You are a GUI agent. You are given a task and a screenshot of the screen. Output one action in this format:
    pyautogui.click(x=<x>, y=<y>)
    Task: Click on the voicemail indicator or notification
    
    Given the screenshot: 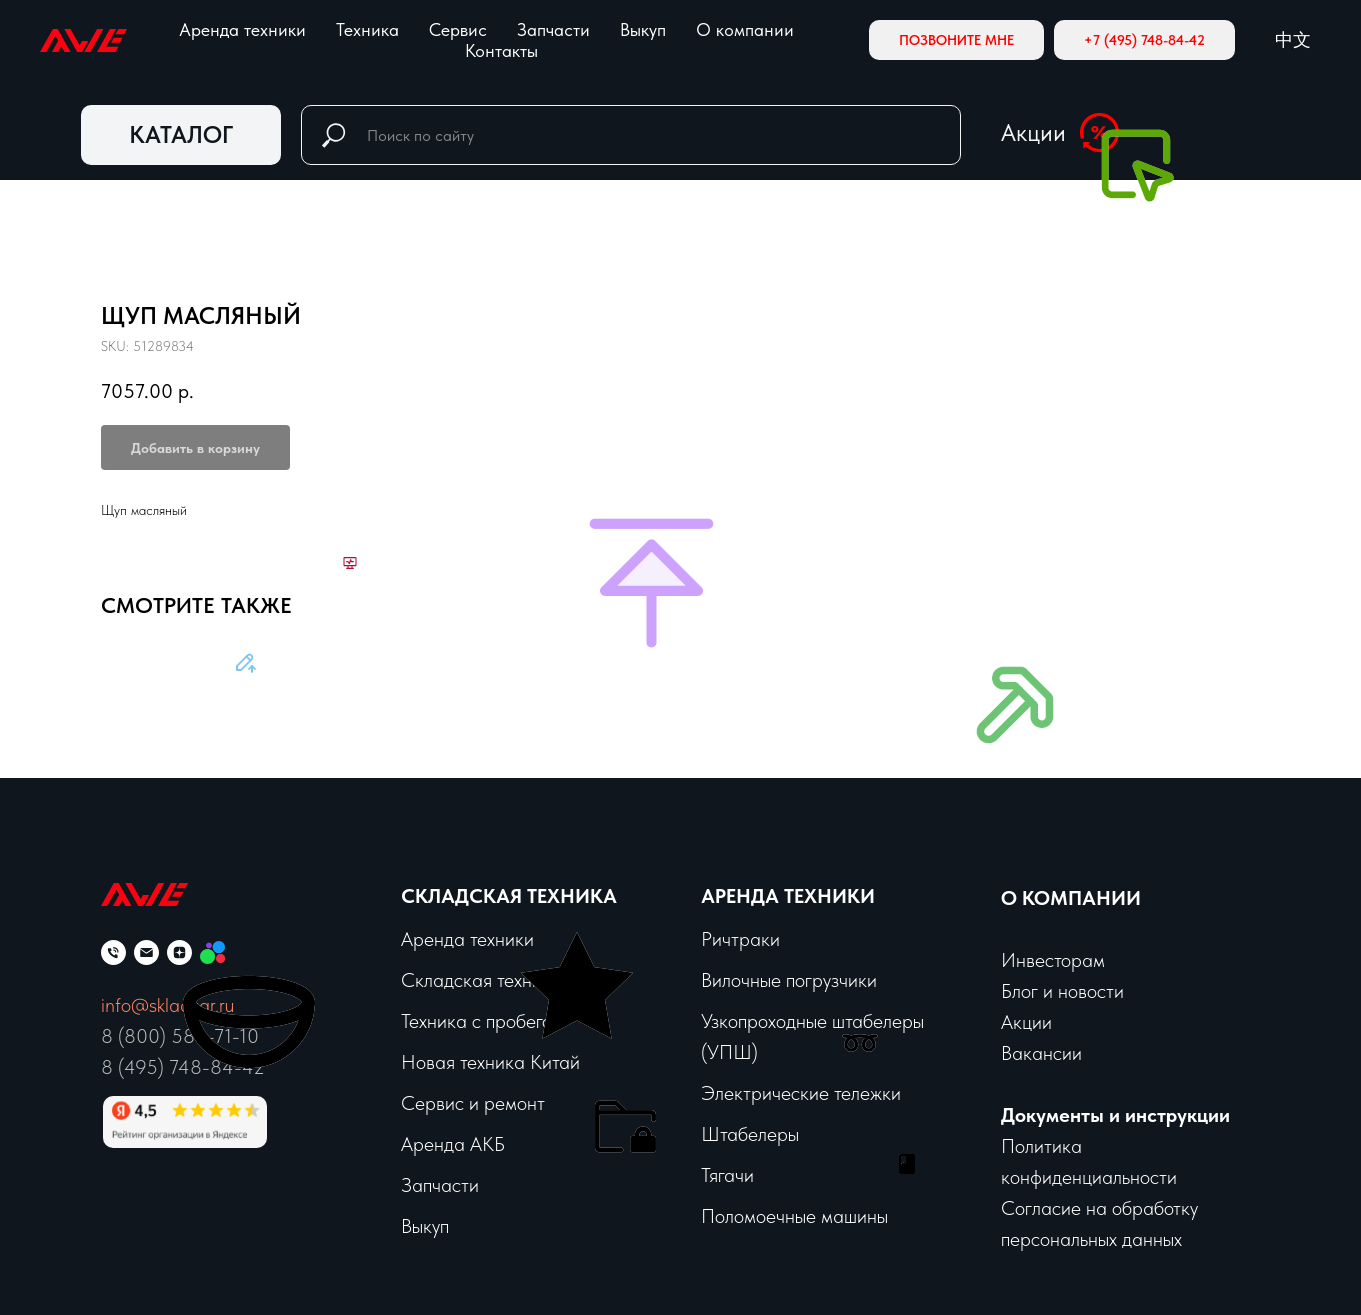 What is the action you would take?
    pyautogui.click(x=860, y=1043)
    